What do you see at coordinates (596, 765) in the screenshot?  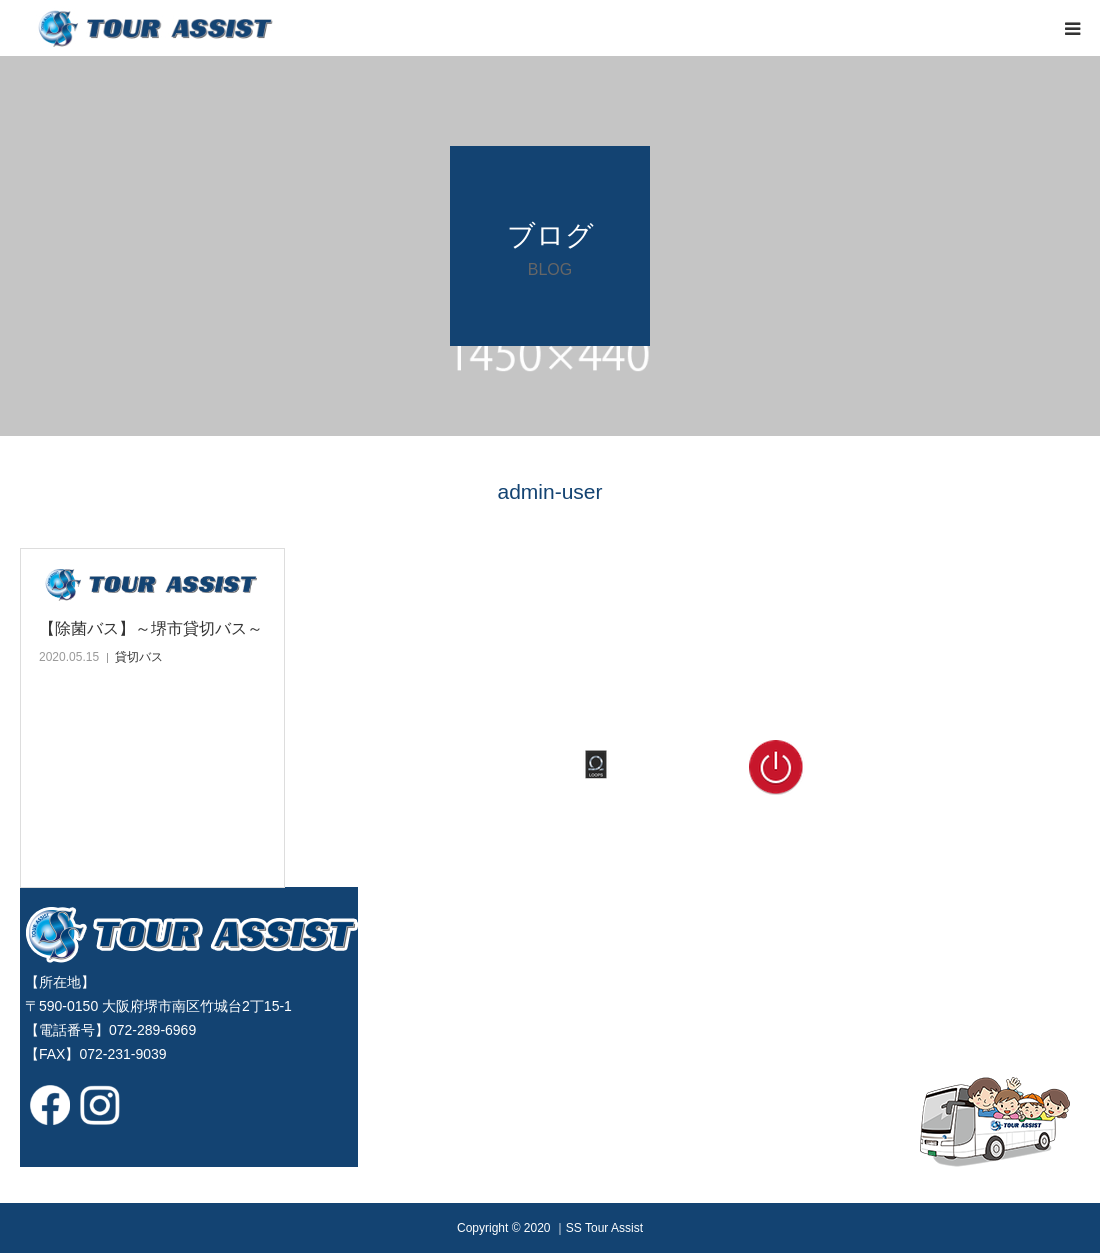 I see `manage Apple Loops storage in GarageBand` at bounding box center [596, 765].